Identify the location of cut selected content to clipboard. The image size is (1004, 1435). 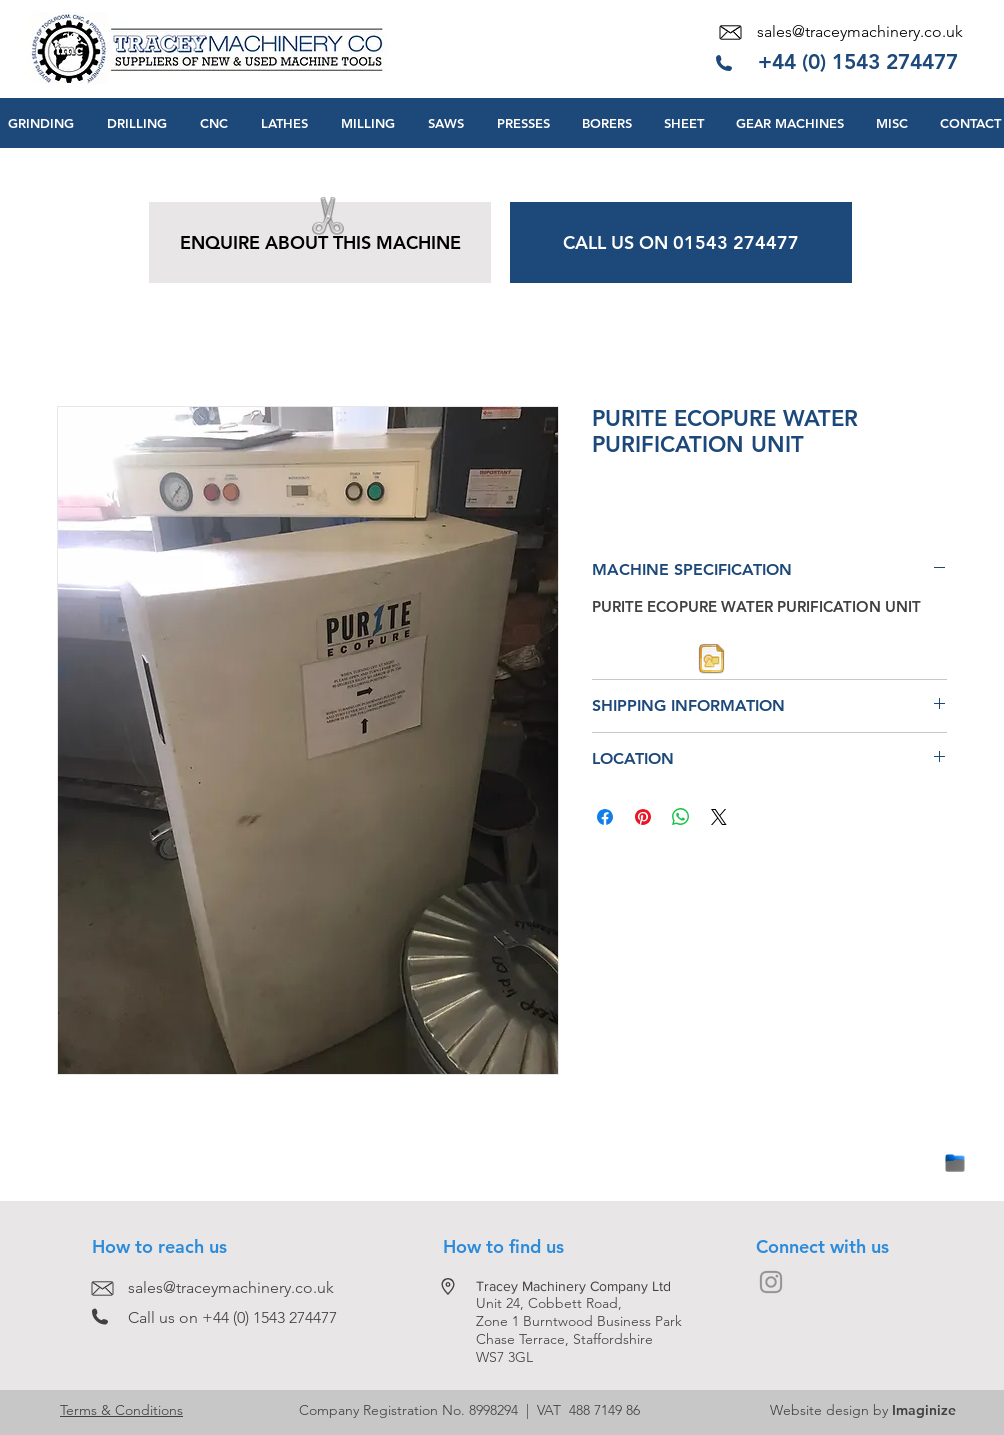
(328, 216).